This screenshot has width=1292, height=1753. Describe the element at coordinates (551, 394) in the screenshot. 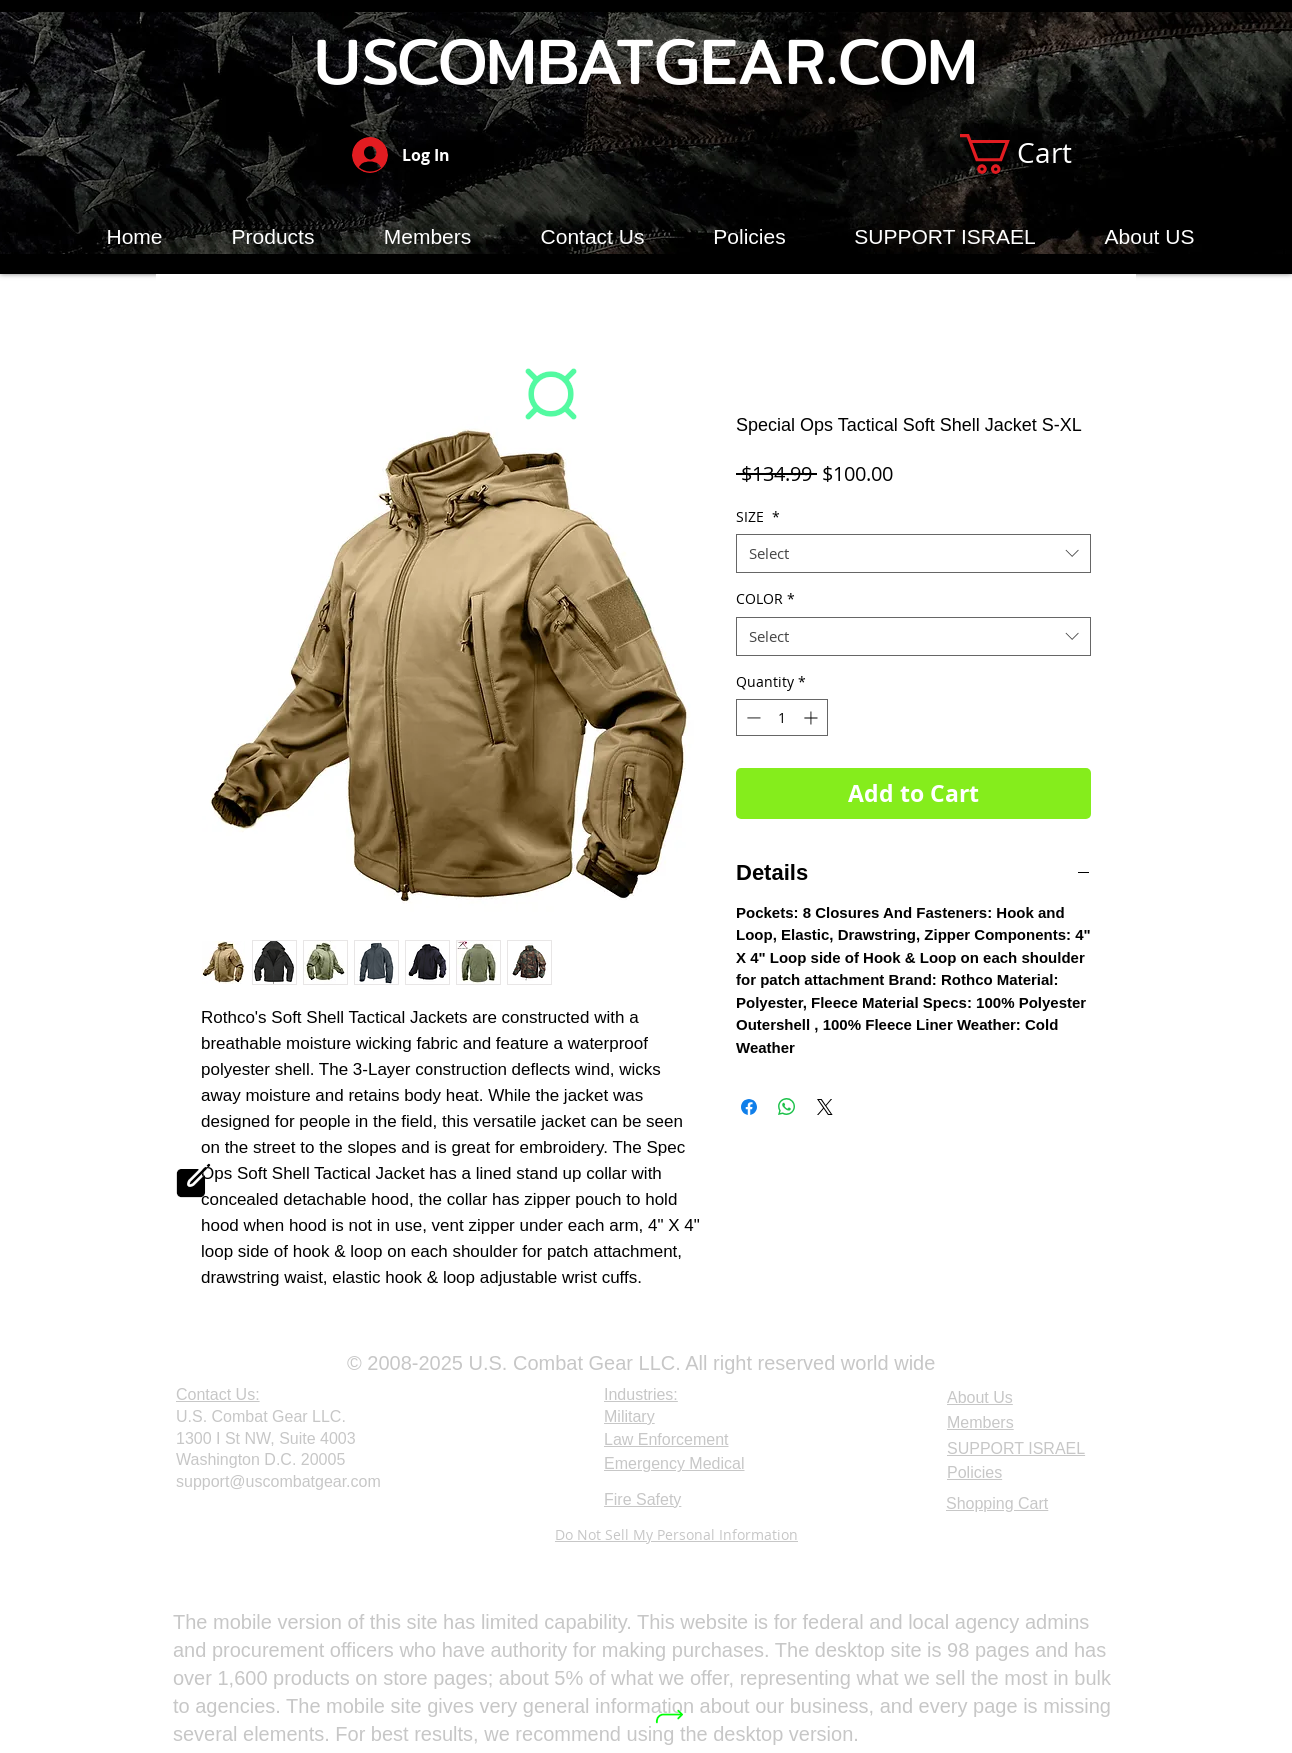

I see `view currency or monetary settings` at that location.